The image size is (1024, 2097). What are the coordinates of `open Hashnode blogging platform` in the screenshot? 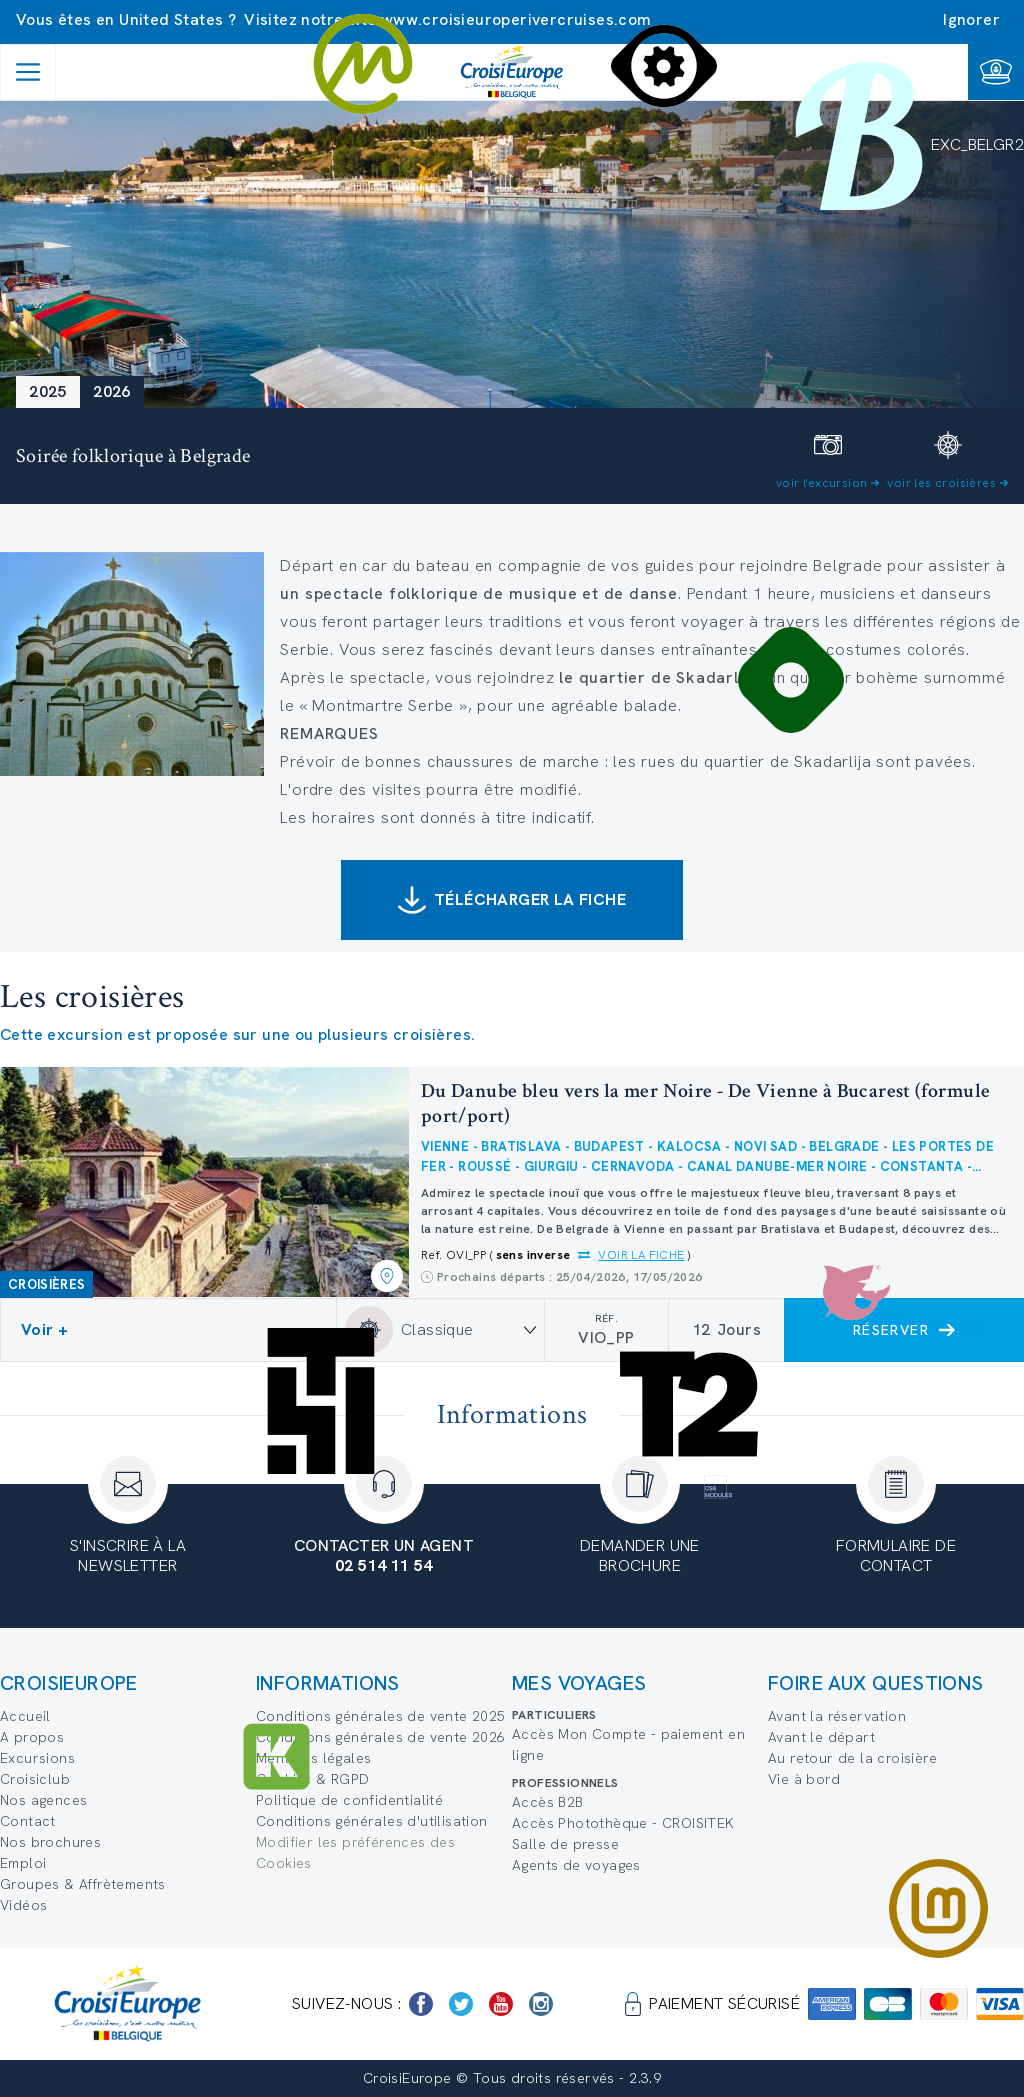 It's located at (791, 680).